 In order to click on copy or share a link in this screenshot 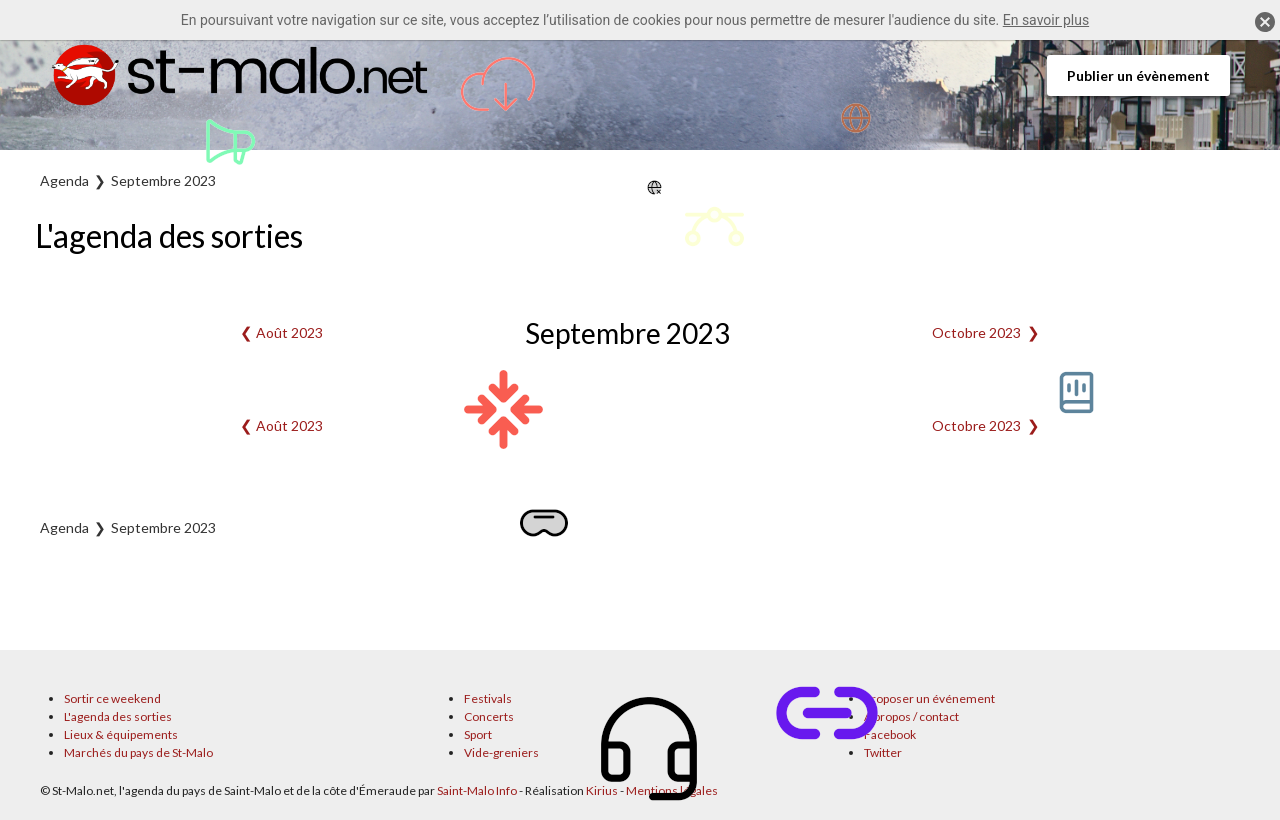, I will do `click(827, 713)`.